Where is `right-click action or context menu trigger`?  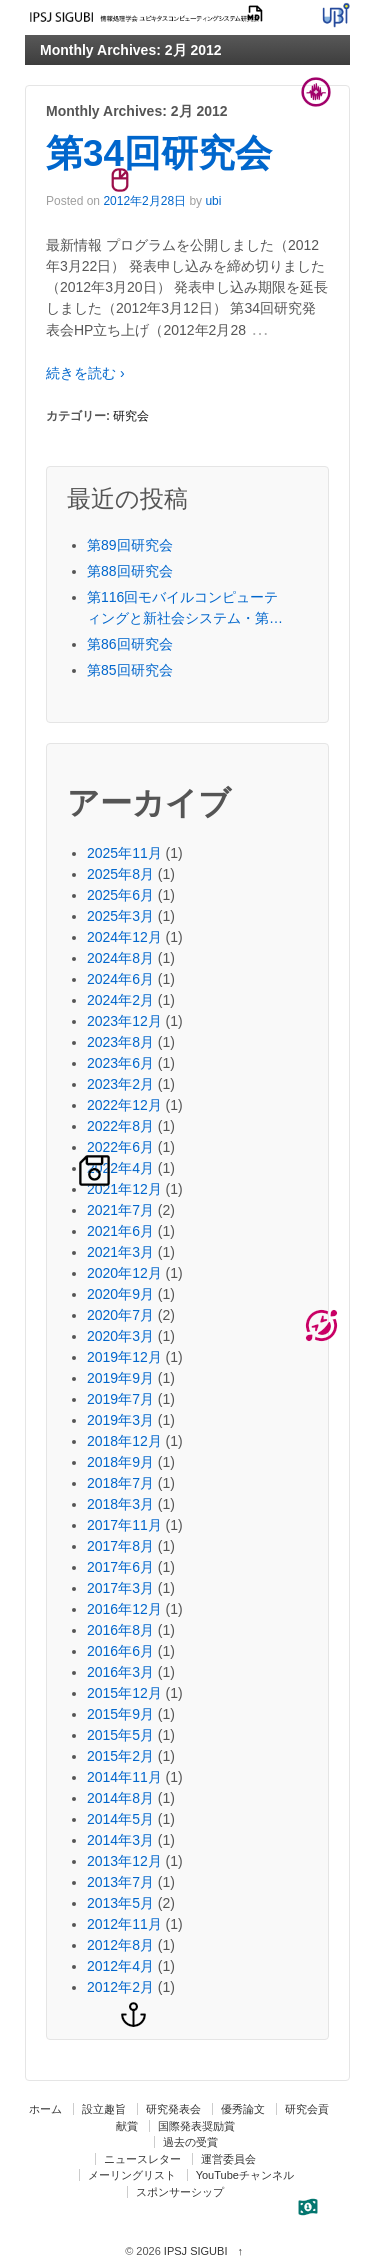
right-click action or context menu trigger is located at coordinates (120, 180).